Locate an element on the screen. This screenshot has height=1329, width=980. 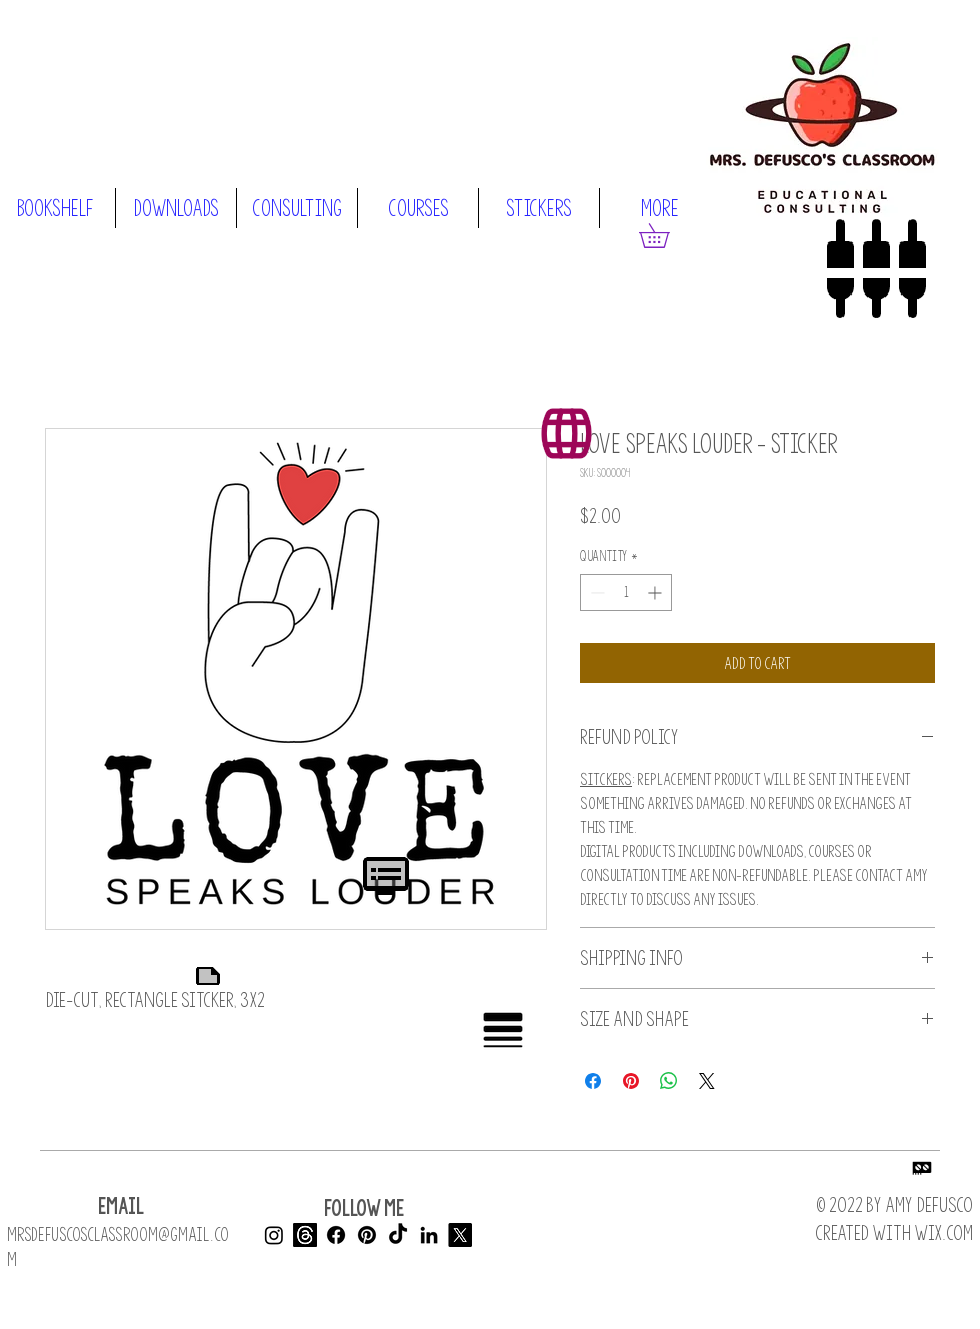
access audio/video input settings is located at coordinates (876, 268).